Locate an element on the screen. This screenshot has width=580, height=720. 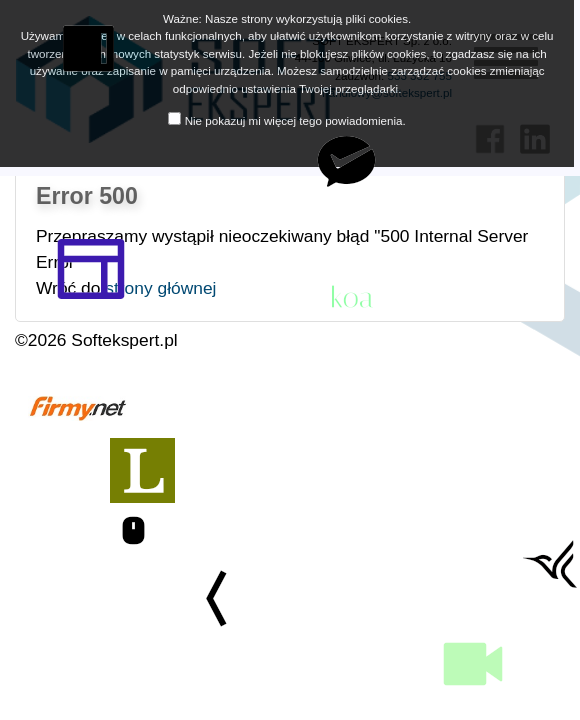
indicates mouse or cursor device settings is located at coordinates (133, 530).